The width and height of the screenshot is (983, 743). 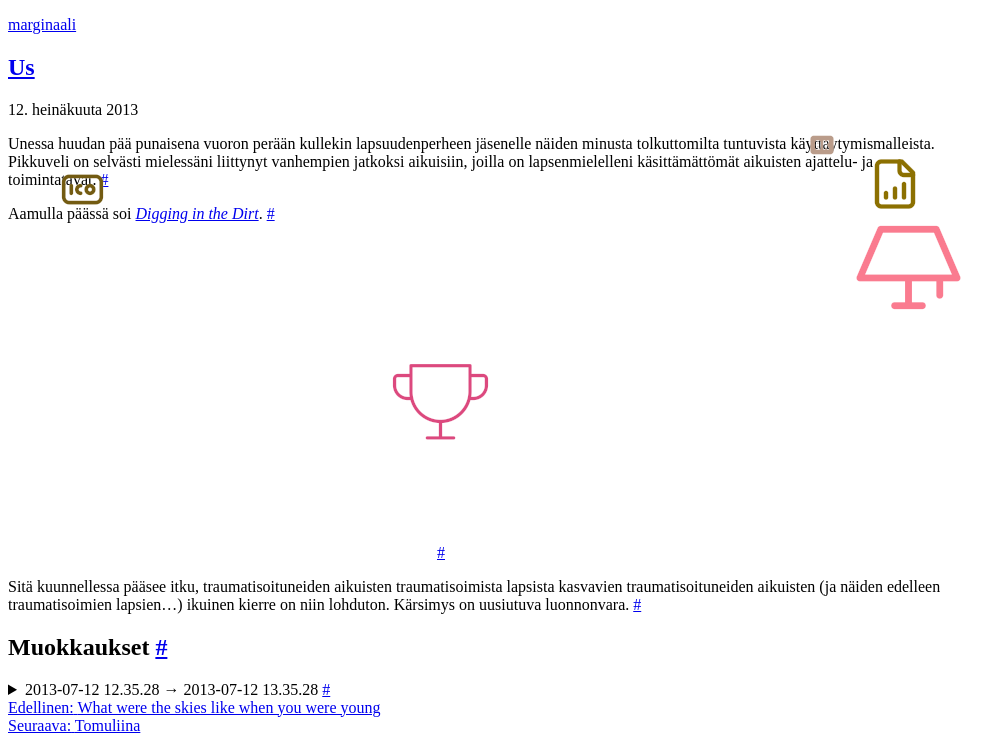 I want to click on indicates 8K video resolution quality, so click(x=822, y=145).